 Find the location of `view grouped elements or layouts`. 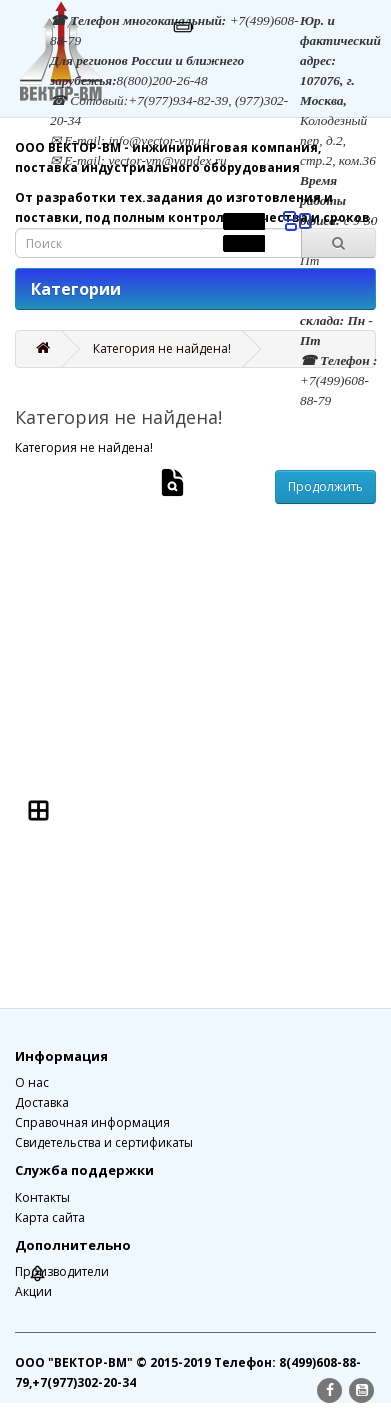

view grouped elements or layouts is located at coordinates (297, 220).